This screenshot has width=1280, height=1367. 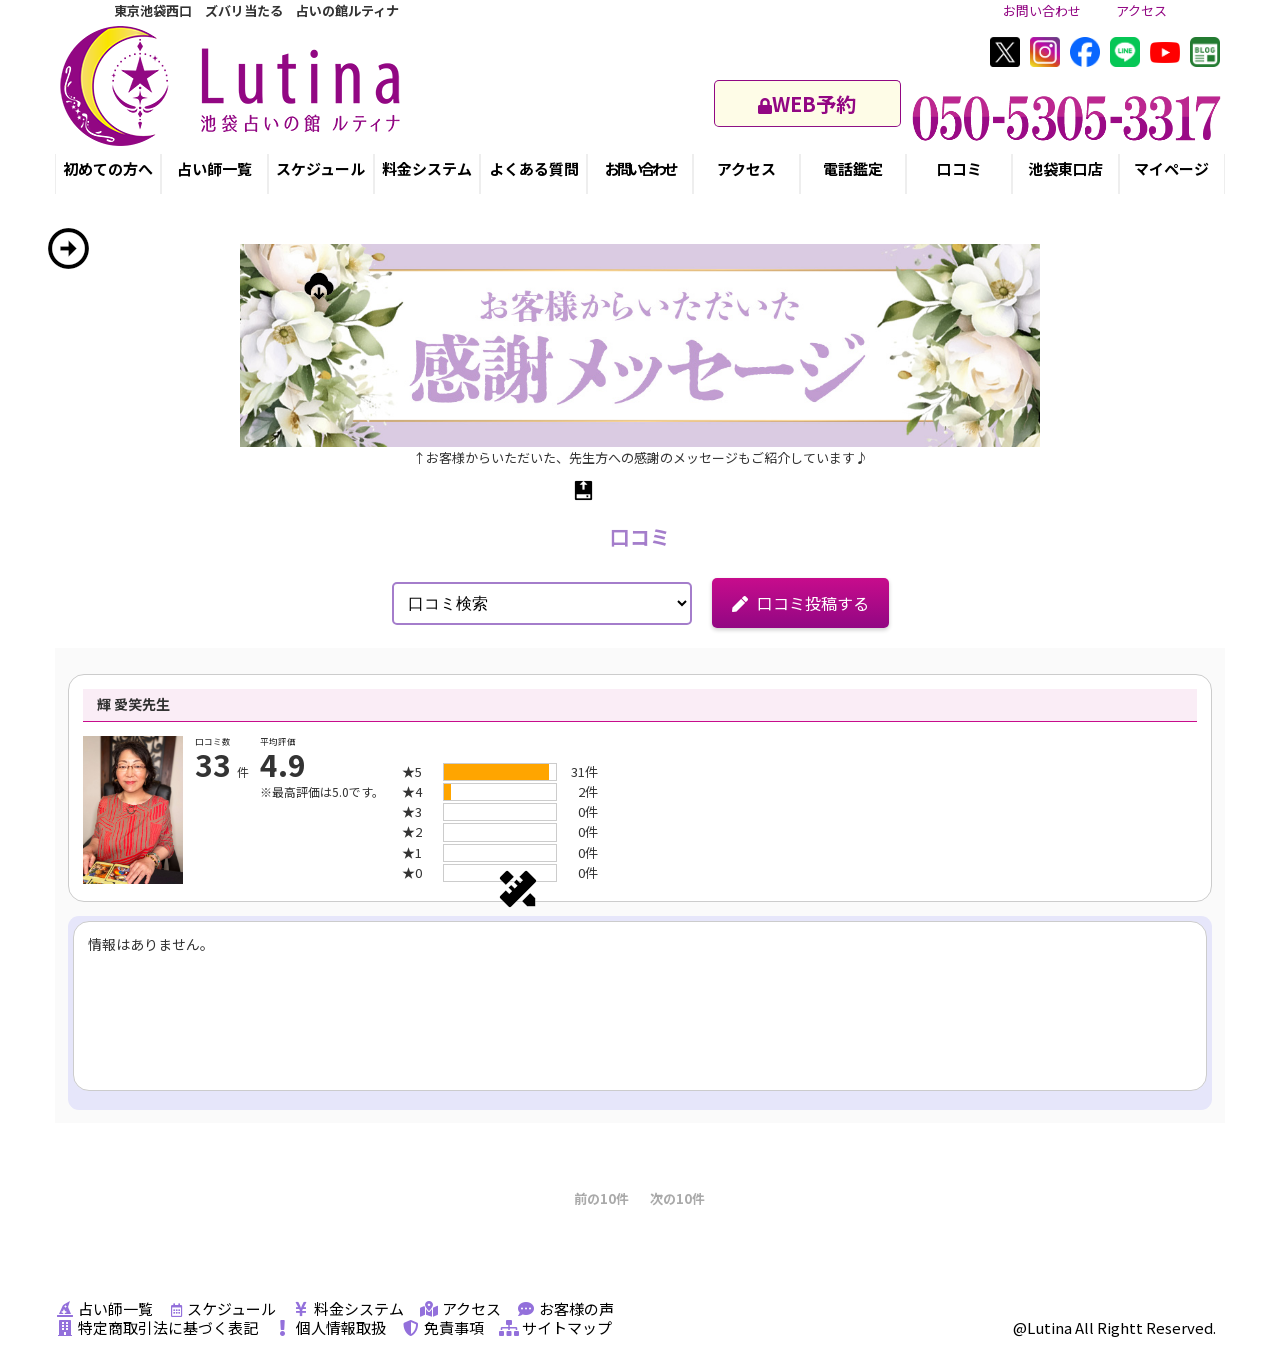 What do you see at coordinates (518, 889) in the screenshot?
I see `access design tools` at bounding box center [518, 889].